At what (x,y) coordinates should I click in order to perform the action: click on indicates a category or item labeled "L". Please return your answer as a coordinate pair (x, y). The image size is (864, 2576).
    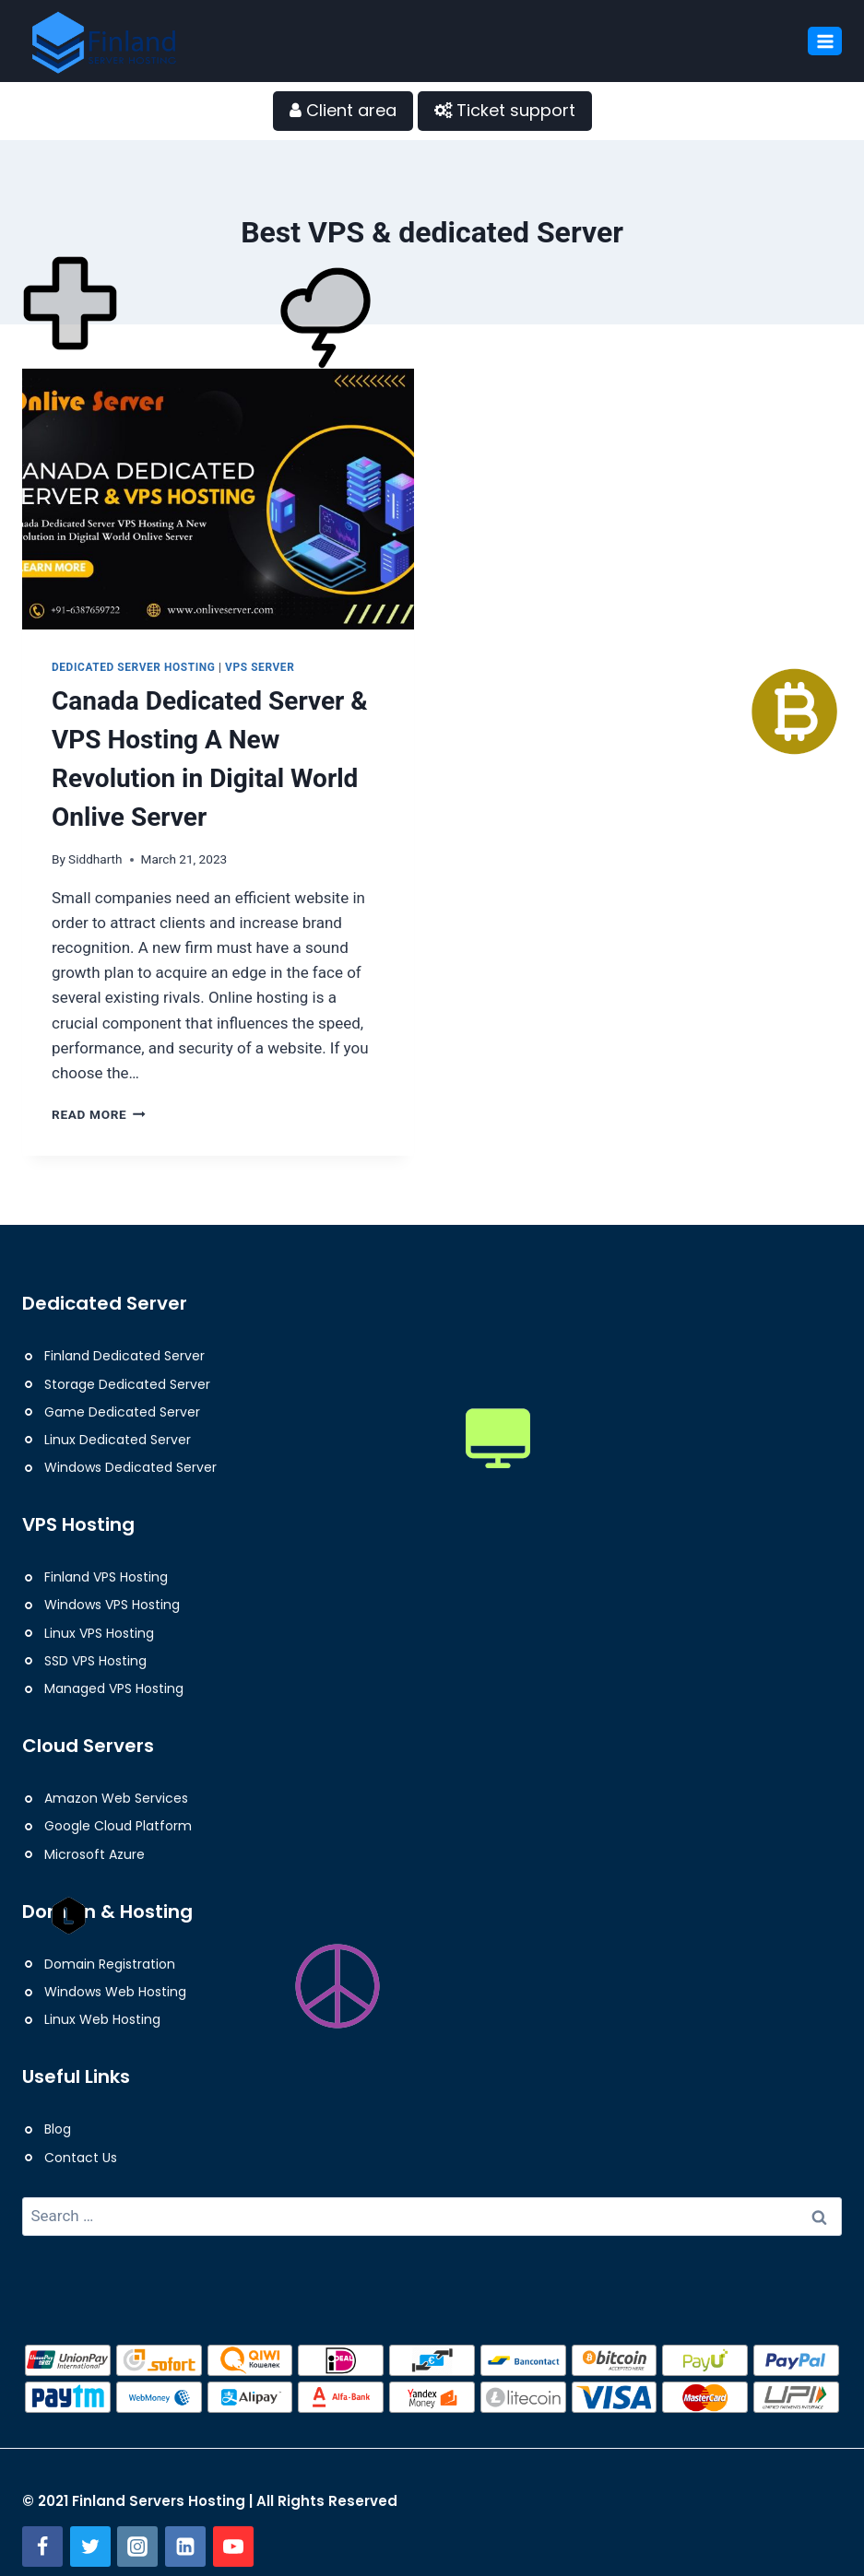
    Looking at the image, I should click on (68, 1915).